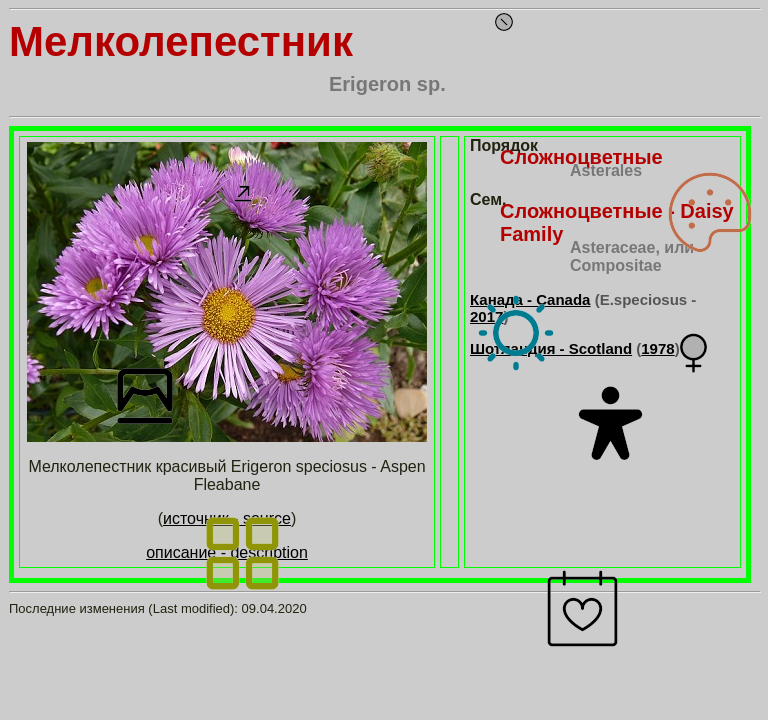  Describe the element at coordinates (145, 396) in the screenshot. I see `access theater or cinema showtimes` at that location.